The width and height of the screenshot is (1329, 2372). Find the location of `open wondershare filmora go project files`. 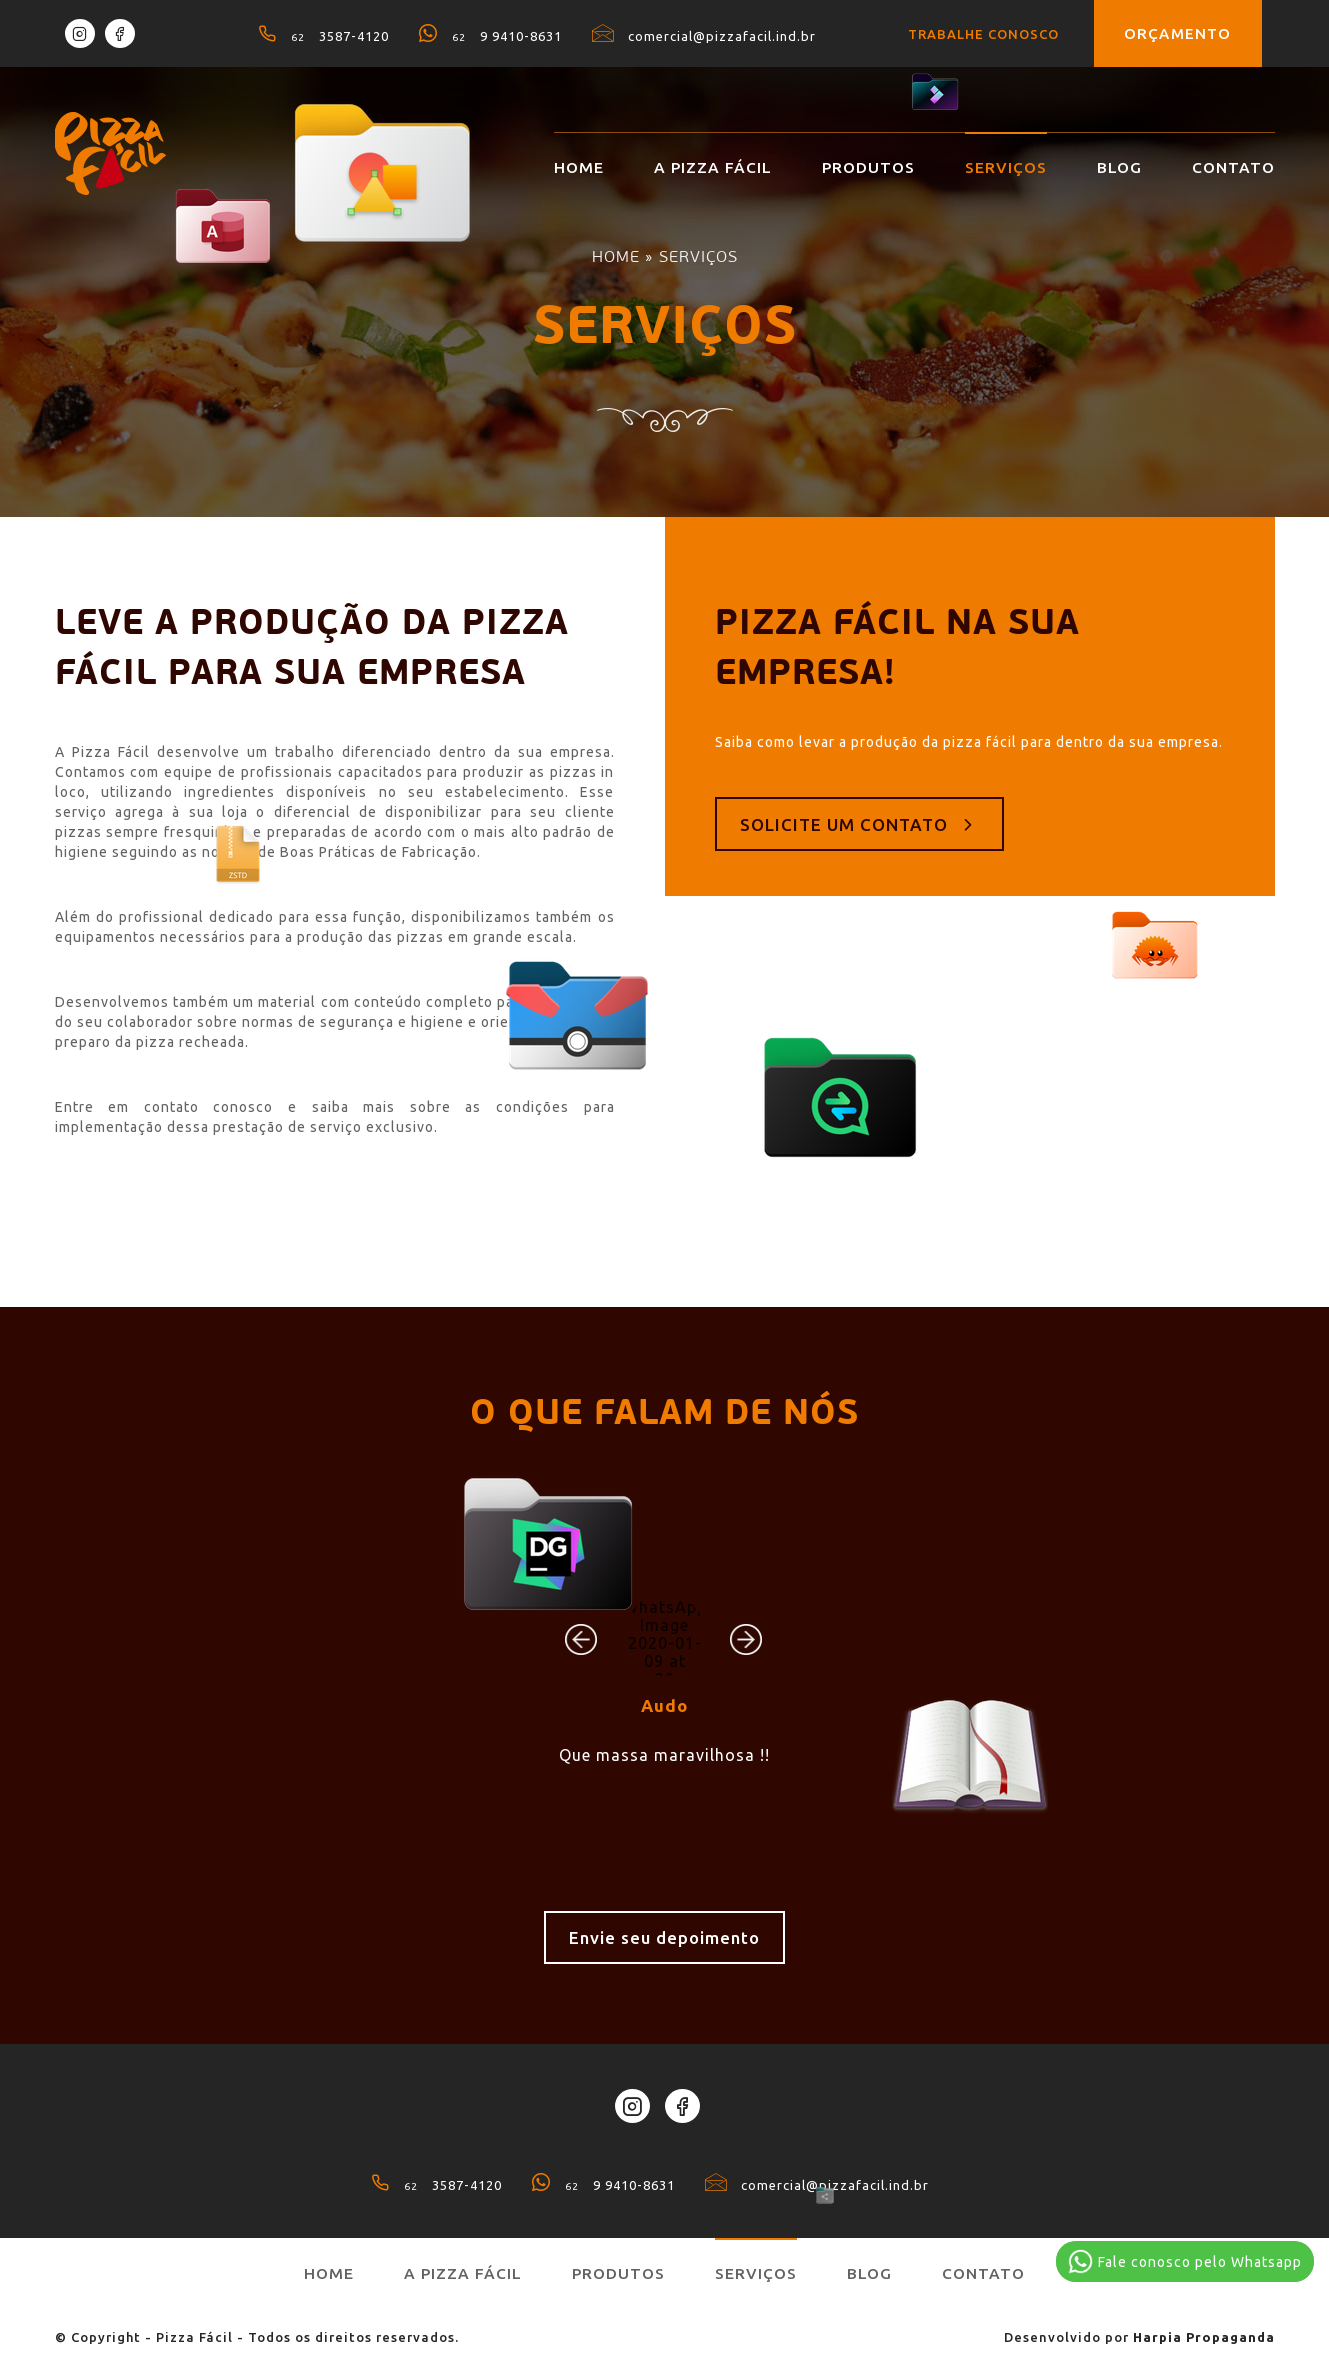

open wondershare filmora go project files is located at coordinates (935, 93).